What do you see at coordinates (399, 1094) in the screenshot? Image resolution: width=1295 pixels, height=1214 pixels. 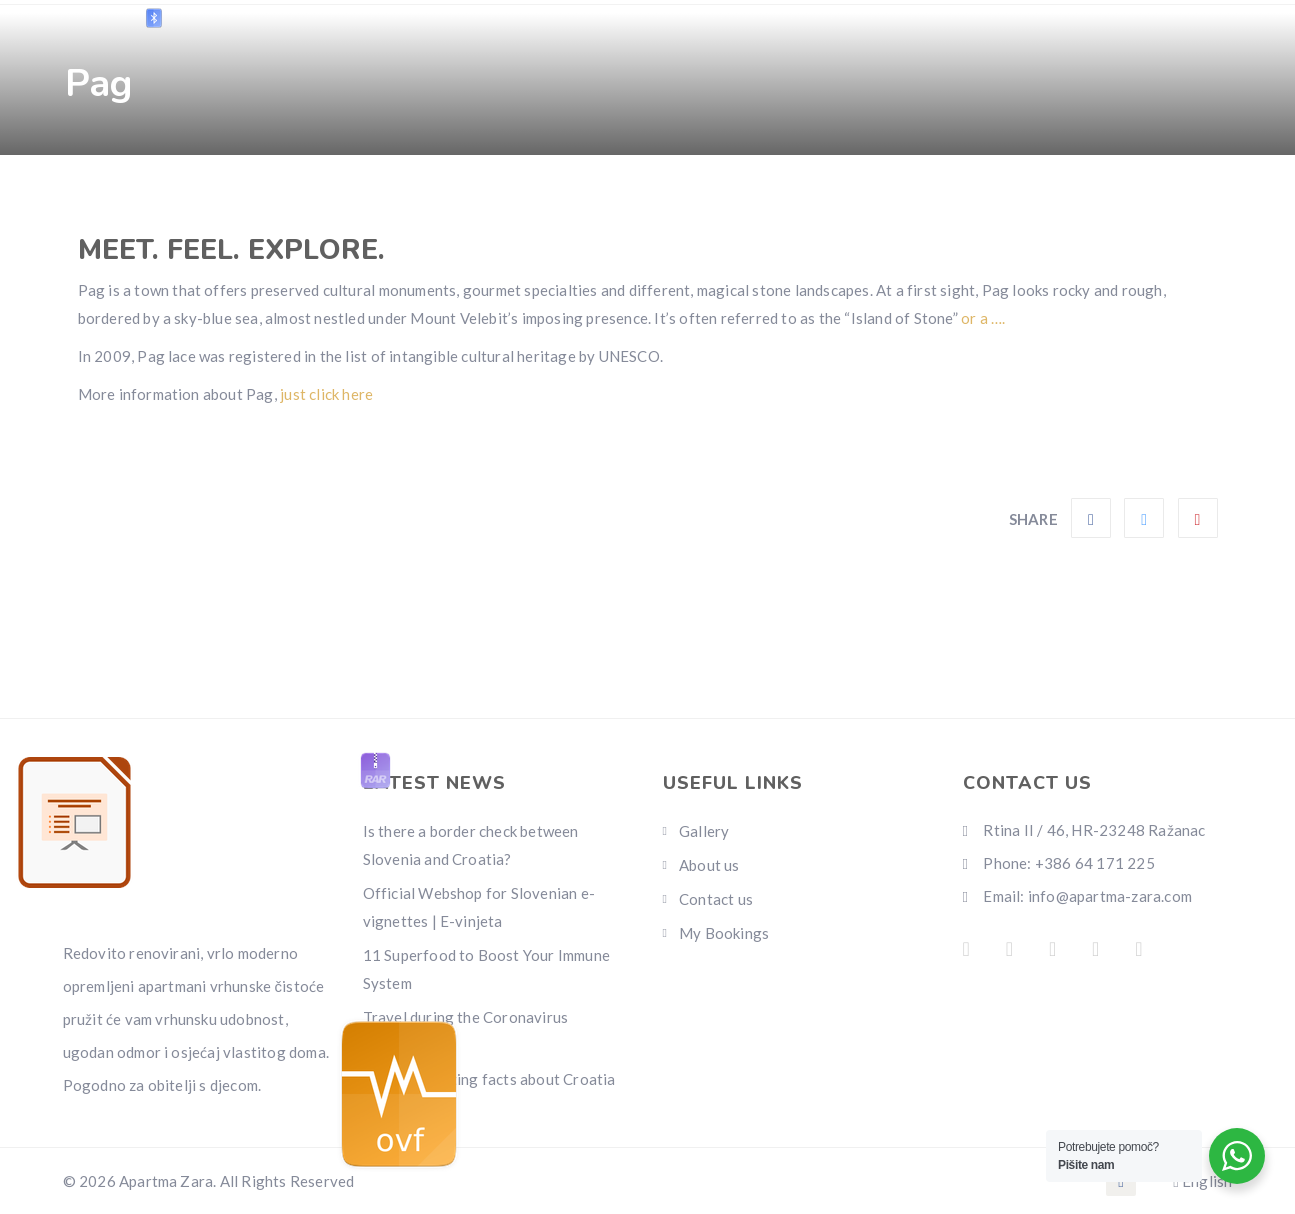 I see `virtualbox open virtualization format file` at bounding box center [399, 1094].